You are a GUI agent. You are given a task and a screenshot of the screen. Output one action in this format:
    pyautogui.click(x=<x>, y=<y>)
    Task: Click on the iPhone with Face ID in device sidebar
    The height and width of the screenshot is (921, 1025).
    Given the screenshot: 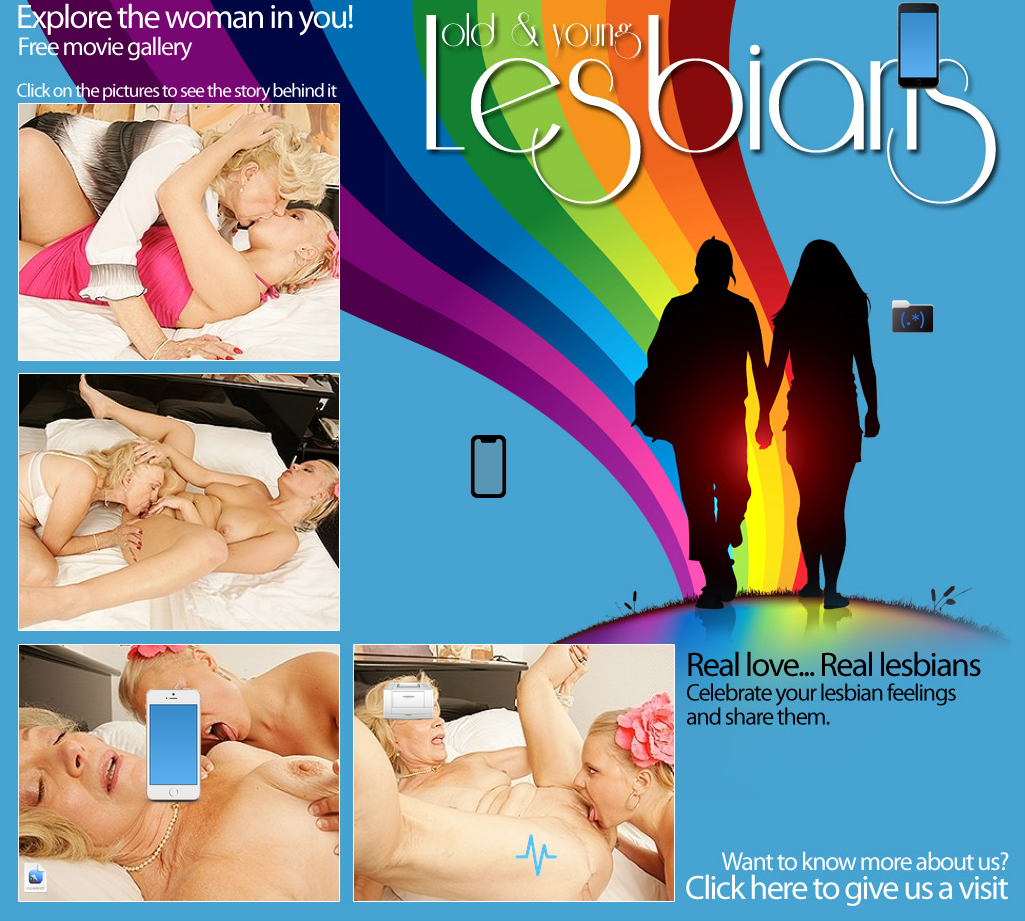 What is the action you would take?
    pyautogui.click(x=488, y=466)
    